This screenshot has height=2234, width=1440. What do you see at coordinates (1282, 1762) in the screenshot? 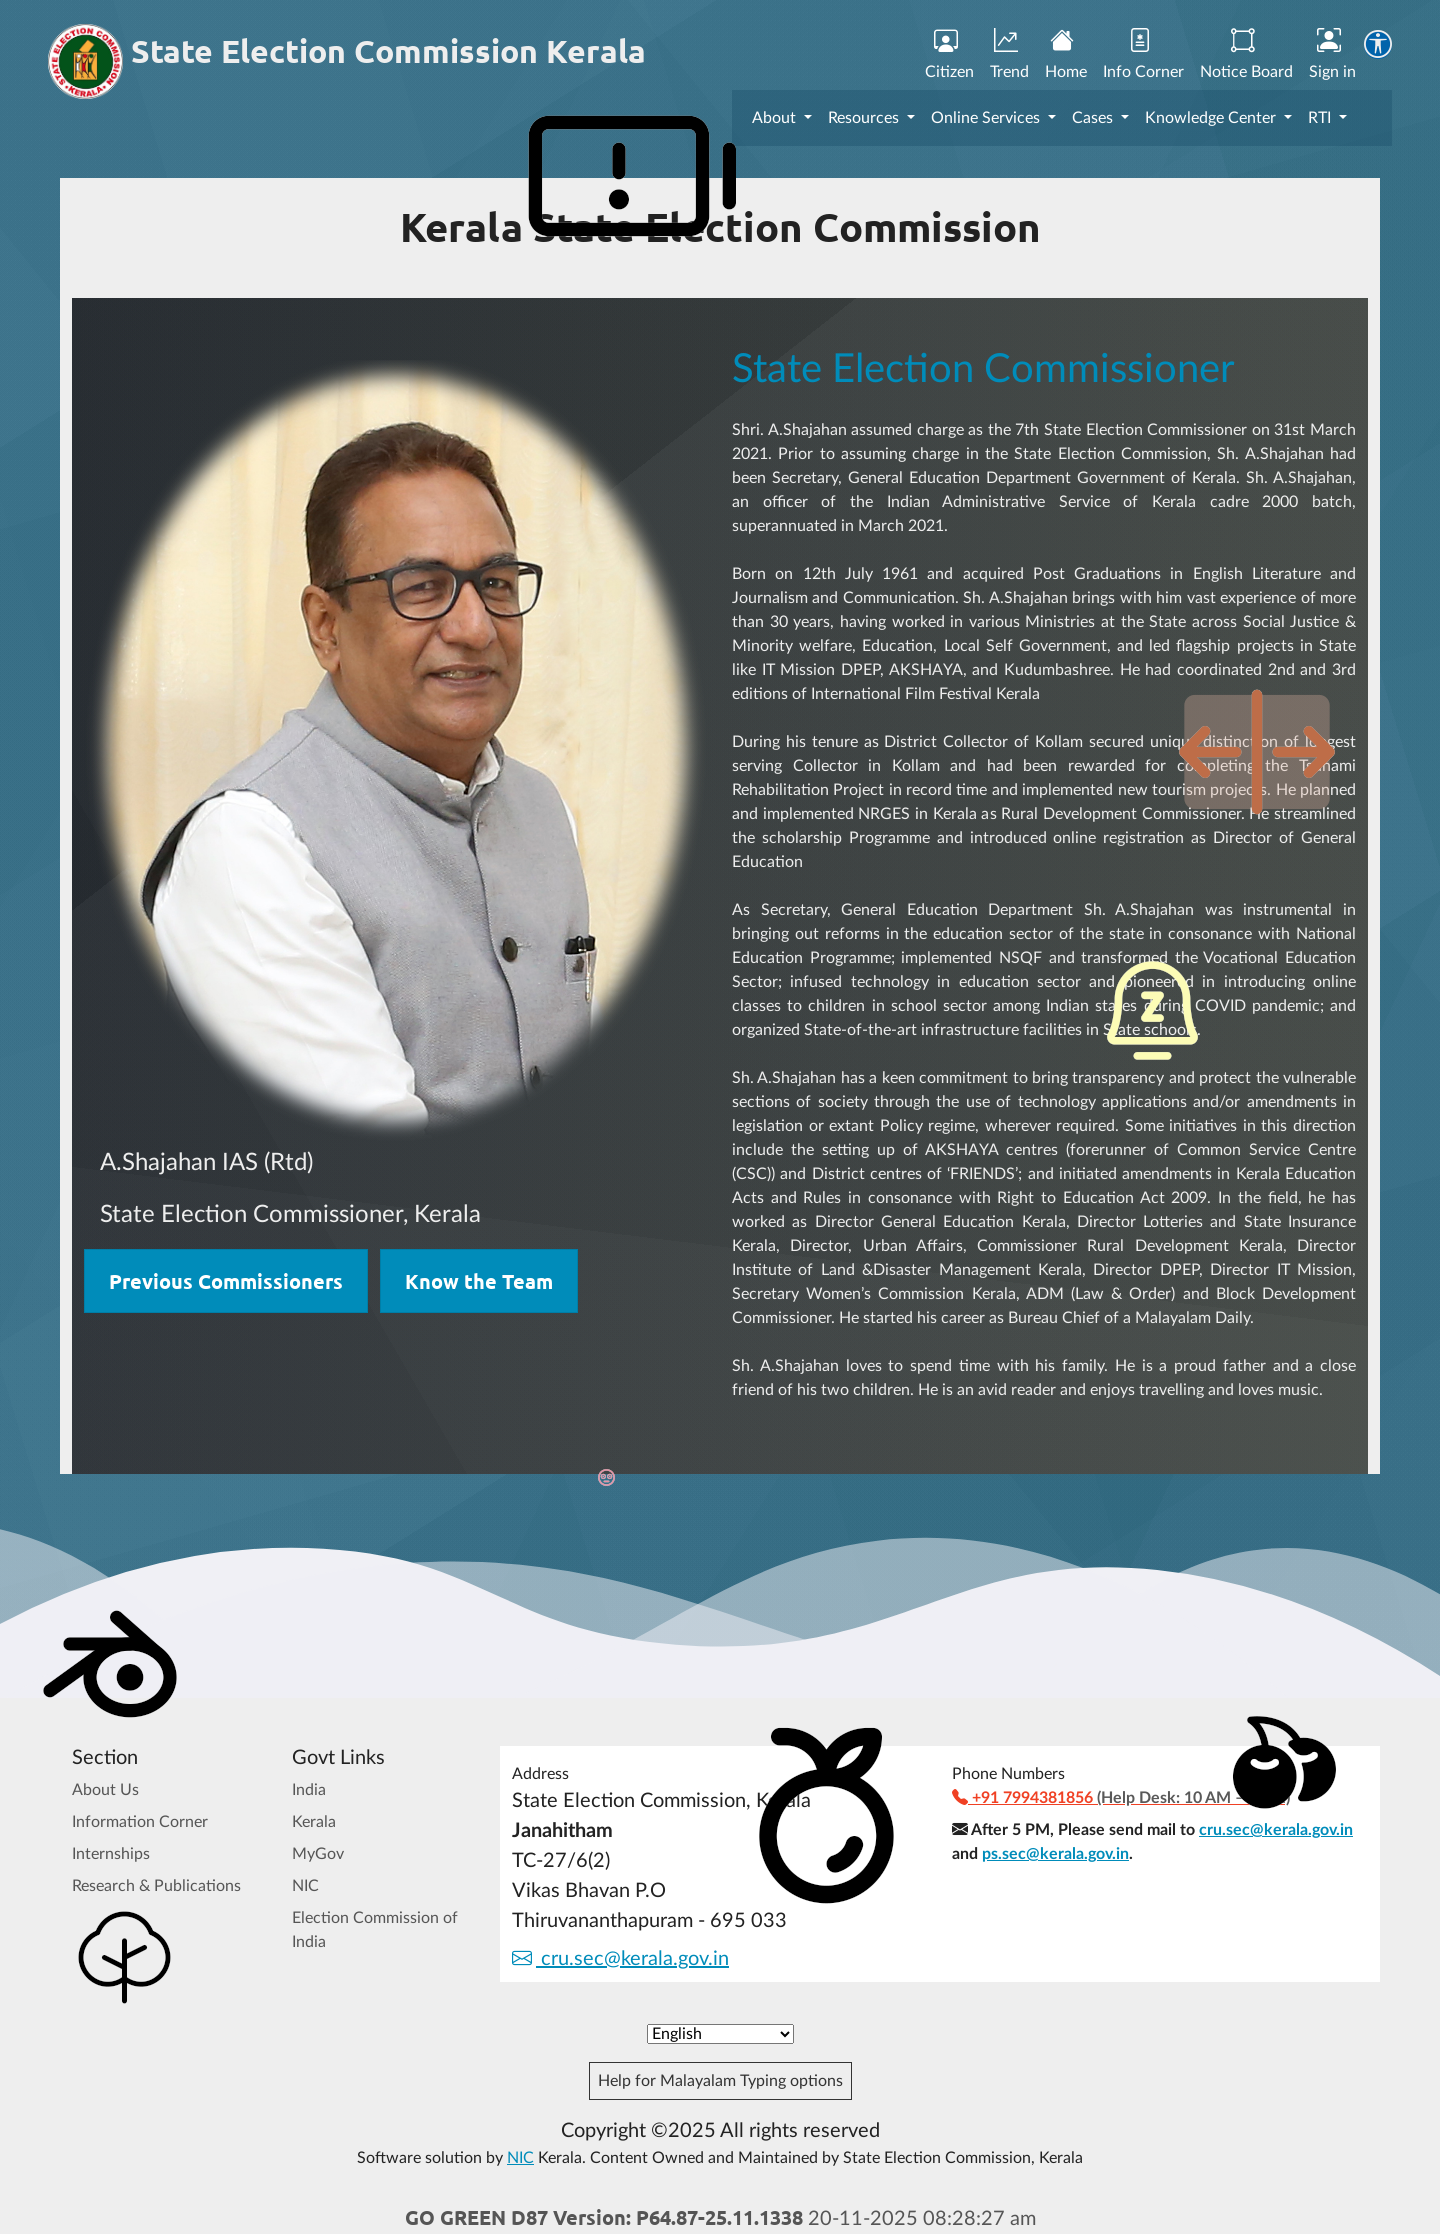
I see `indicates fruit or food category` at bounding box center [1282, 1762].